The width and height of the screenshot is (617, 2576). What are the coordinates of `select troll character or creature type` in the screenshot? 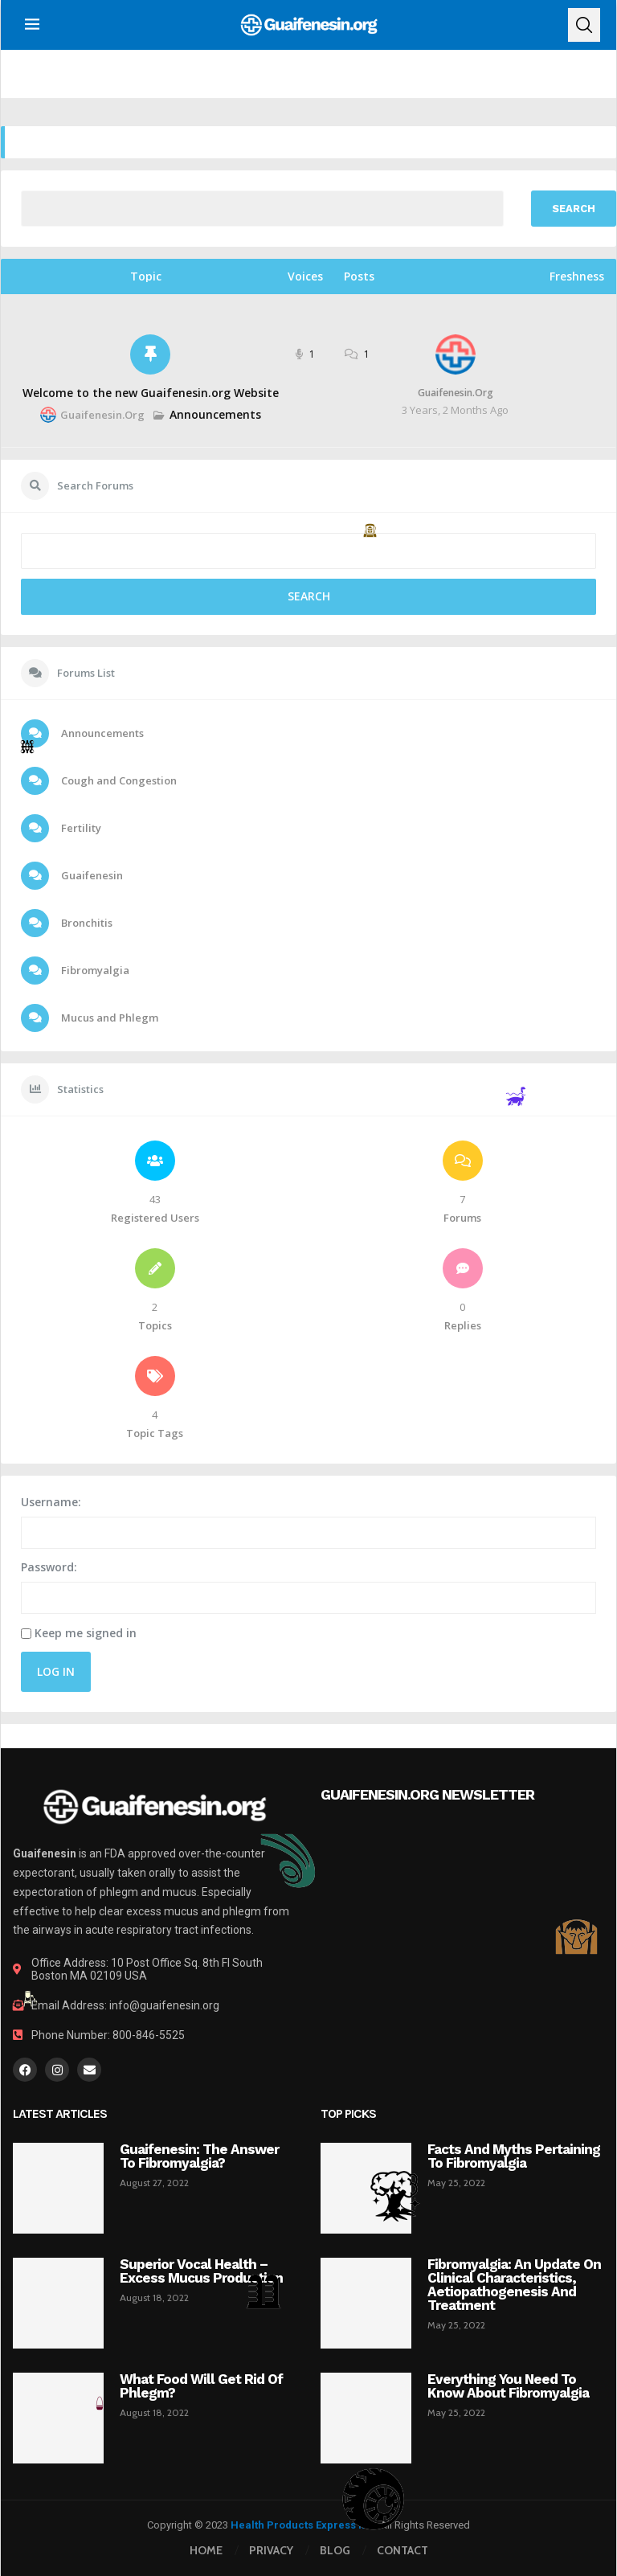 It's located at (576, 1933).